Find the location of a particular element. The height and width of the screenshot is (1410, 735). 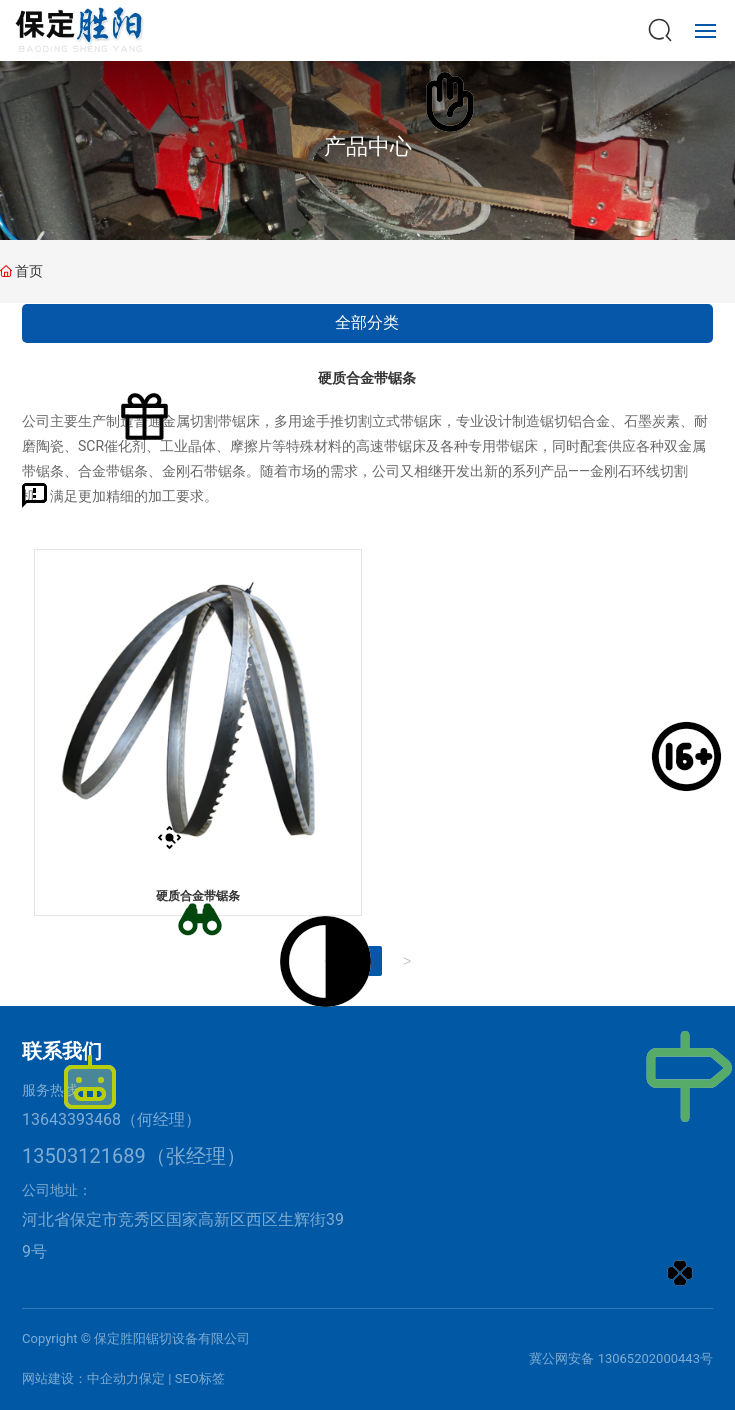

adjust screen brightness is located at coordinates (325, 961).